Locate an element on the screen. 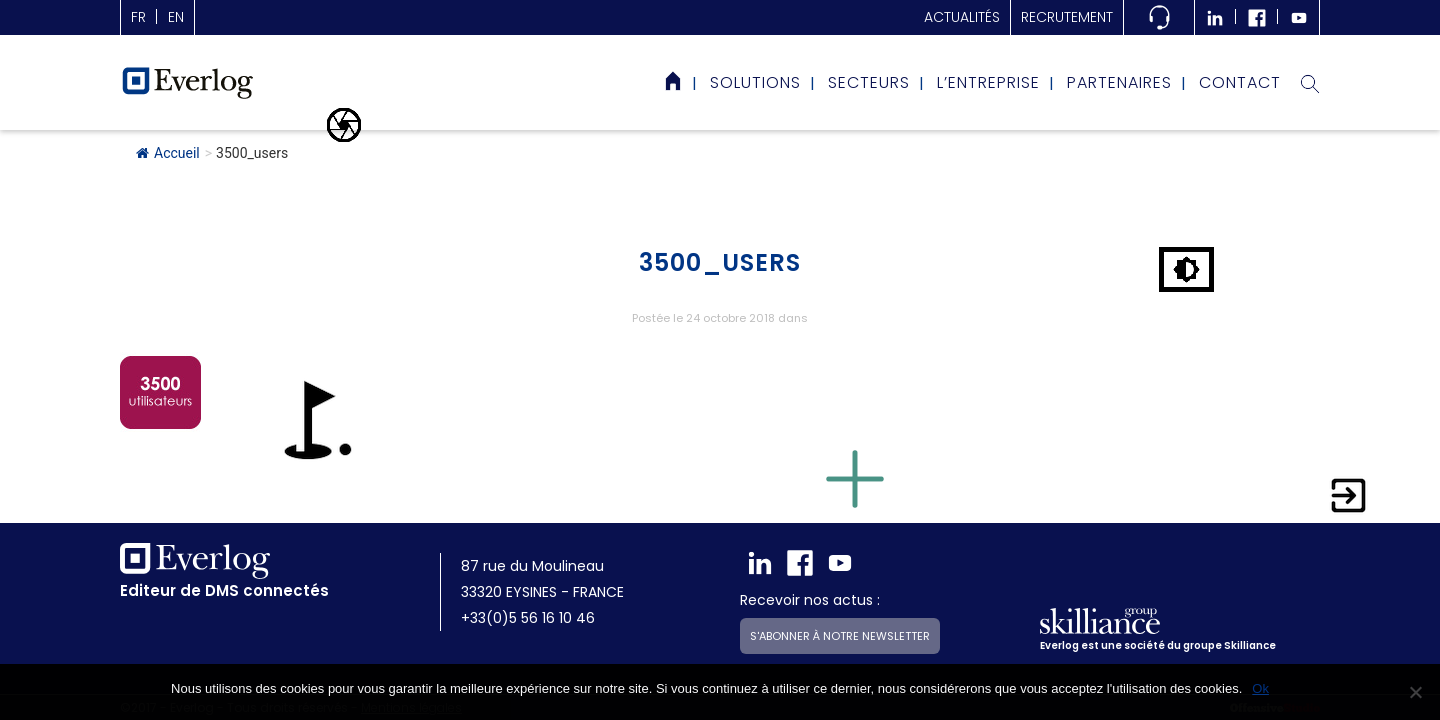 The height and width of the screenshot is (720, 1440). add a new item is located at coordinates (855, 479).